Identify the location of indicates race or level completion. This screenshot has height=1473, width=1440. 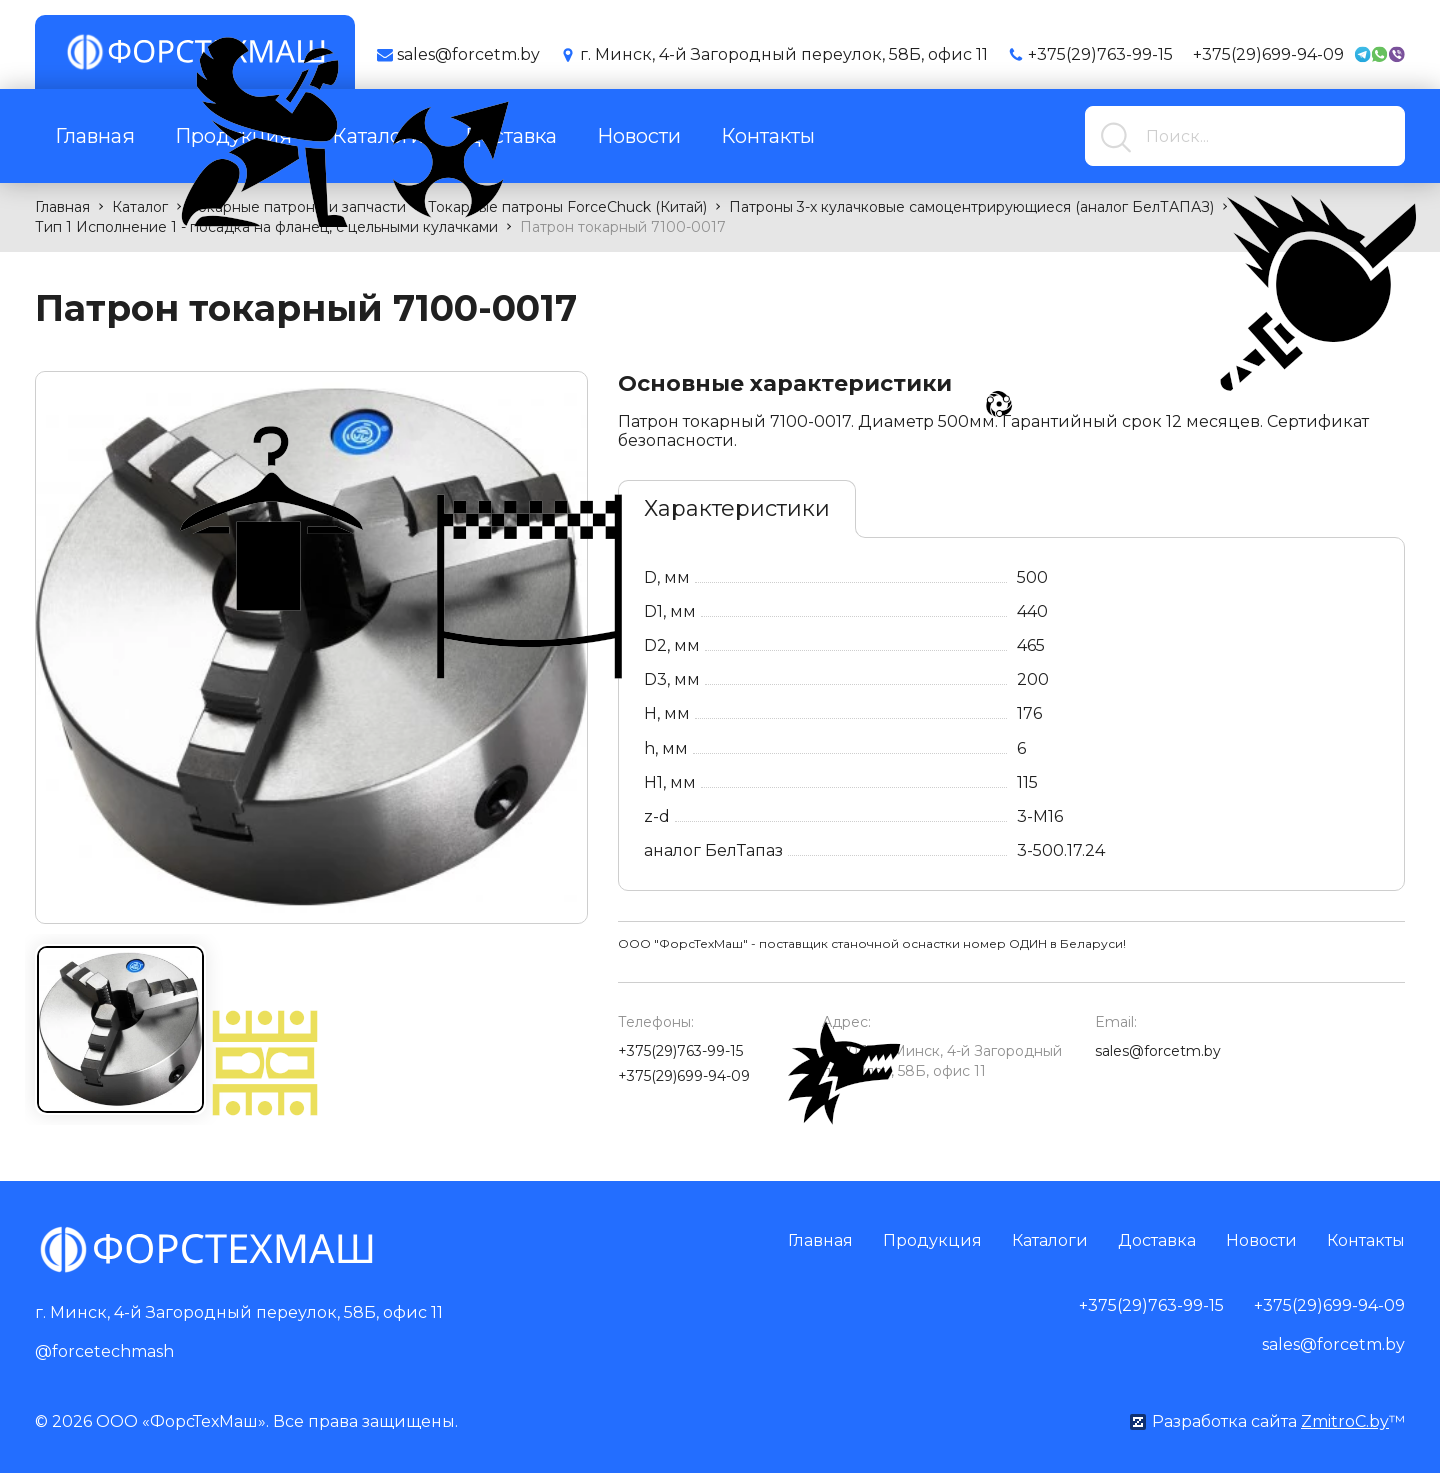
(529, 586).